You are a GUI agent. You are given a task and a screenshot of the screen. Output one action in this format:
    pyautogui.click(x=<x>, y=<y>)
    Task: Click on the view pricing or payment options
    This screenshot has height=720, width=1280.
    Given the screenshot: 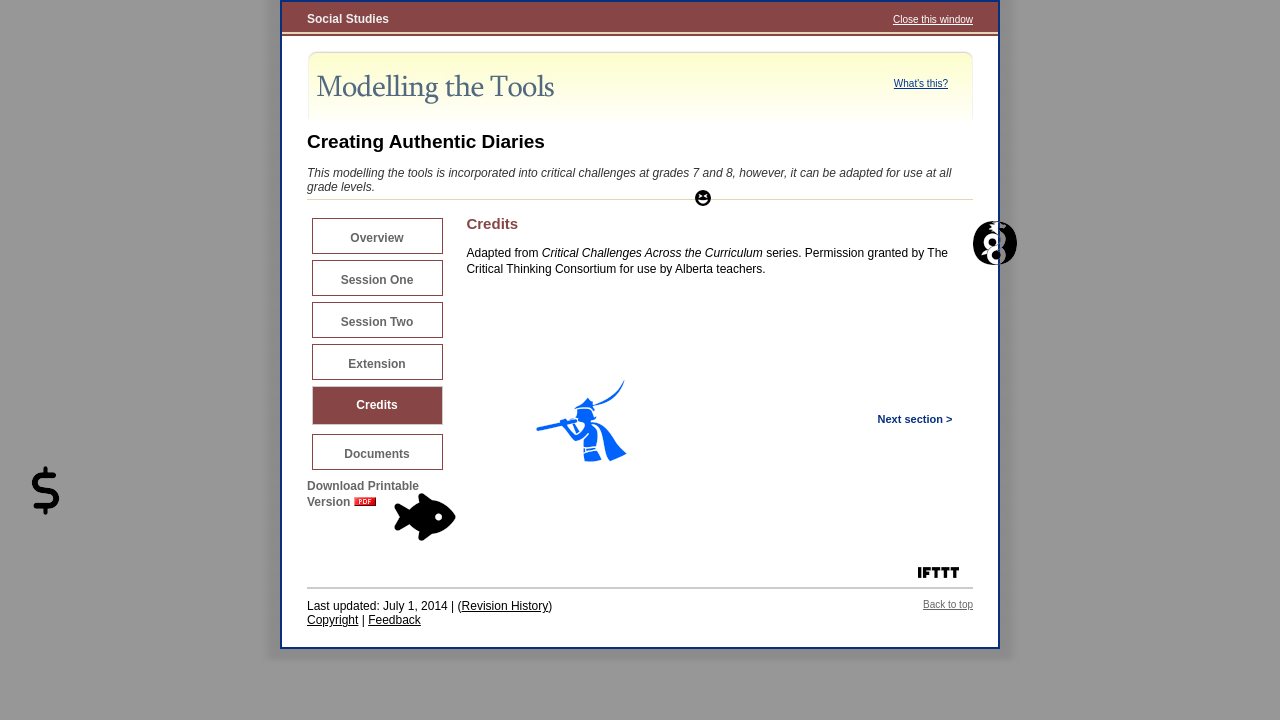 What is the action you would take?
    pyautogui.click(x=45, y=490)
    